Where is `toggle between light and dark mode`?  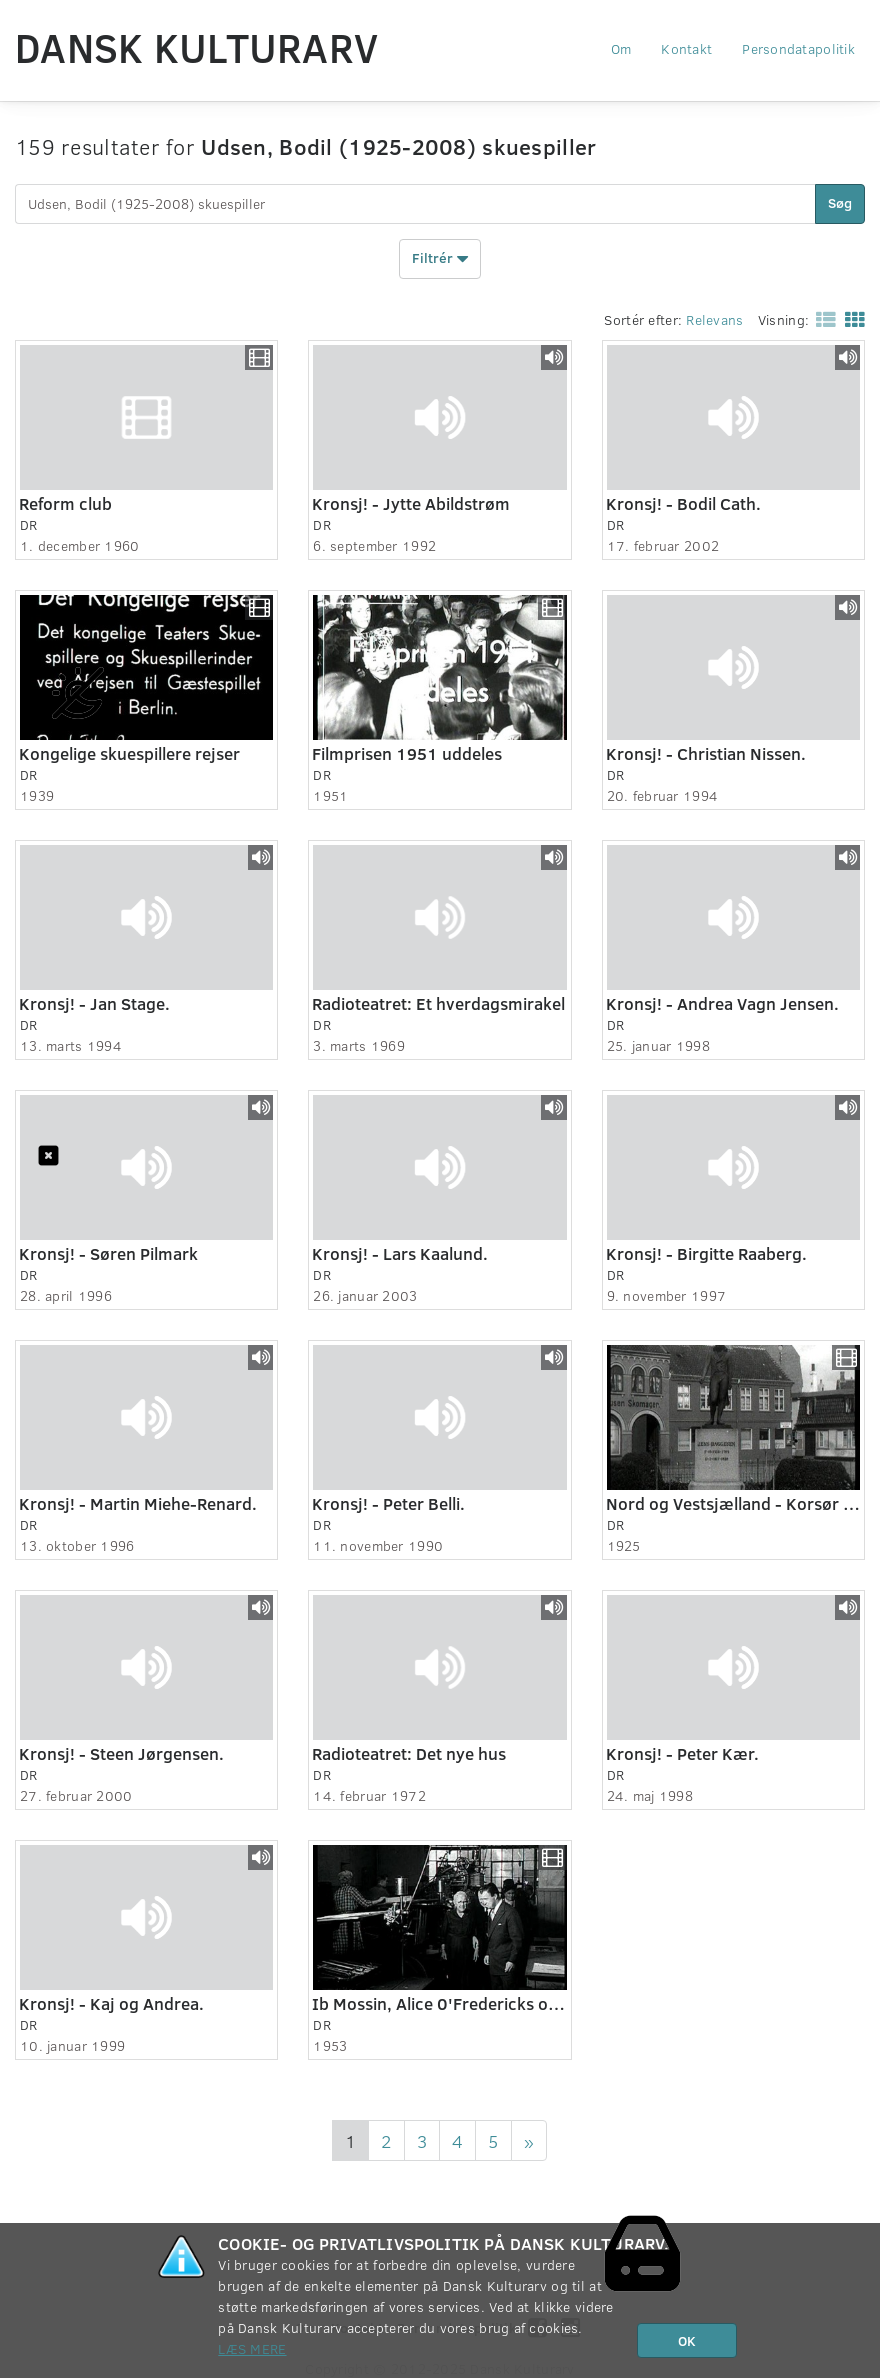
toggle between light and dark mode is located at coordinates (78, 693).